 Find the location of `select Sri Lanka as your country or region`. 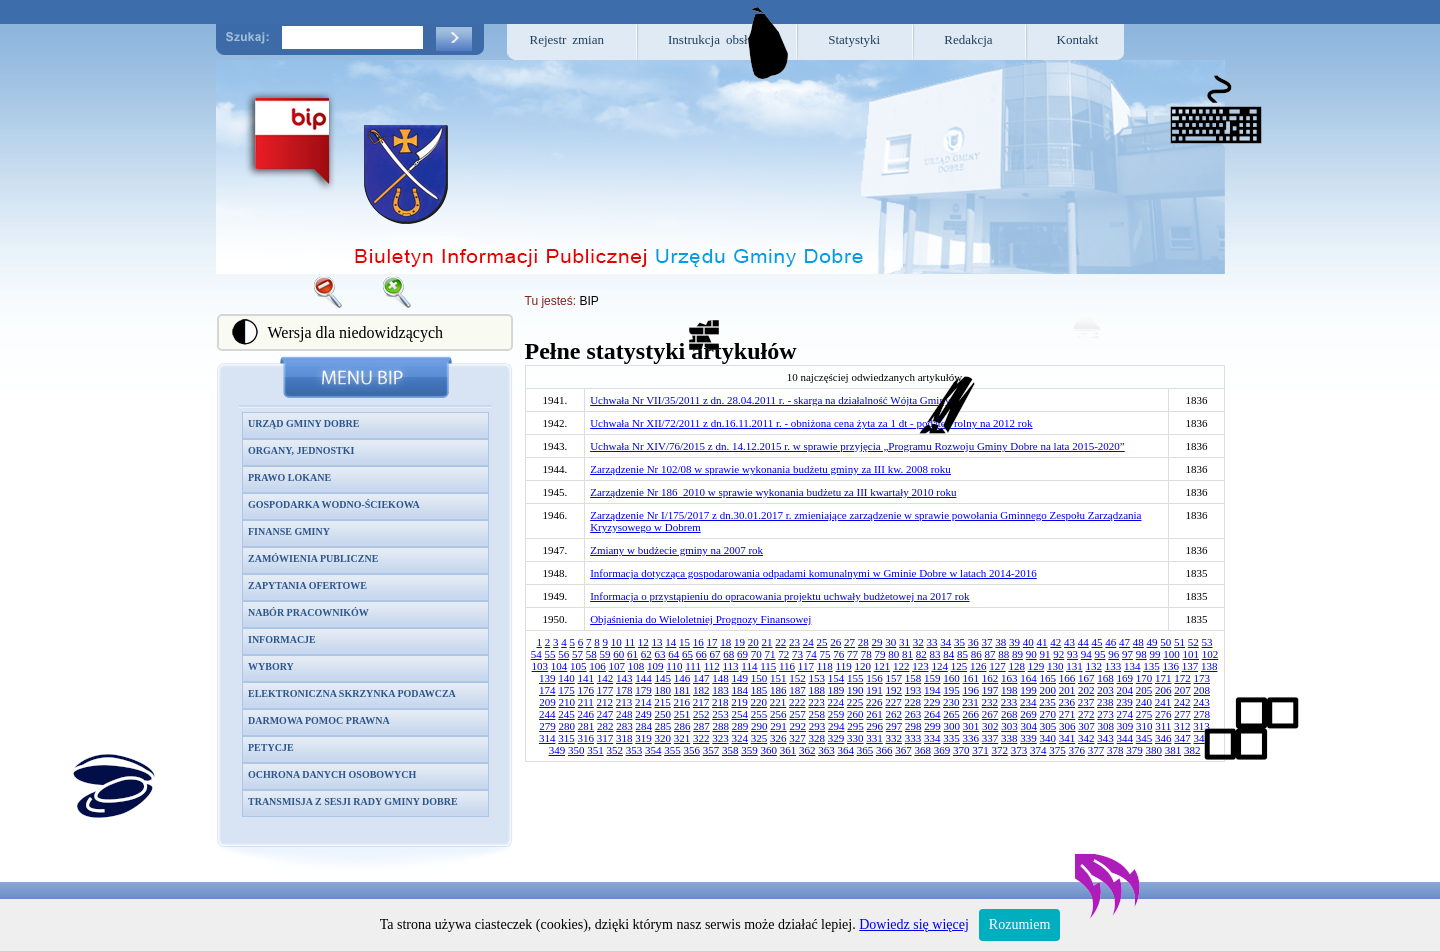

select Sri Lanka as your country or region is located at coordinates (768, 43).